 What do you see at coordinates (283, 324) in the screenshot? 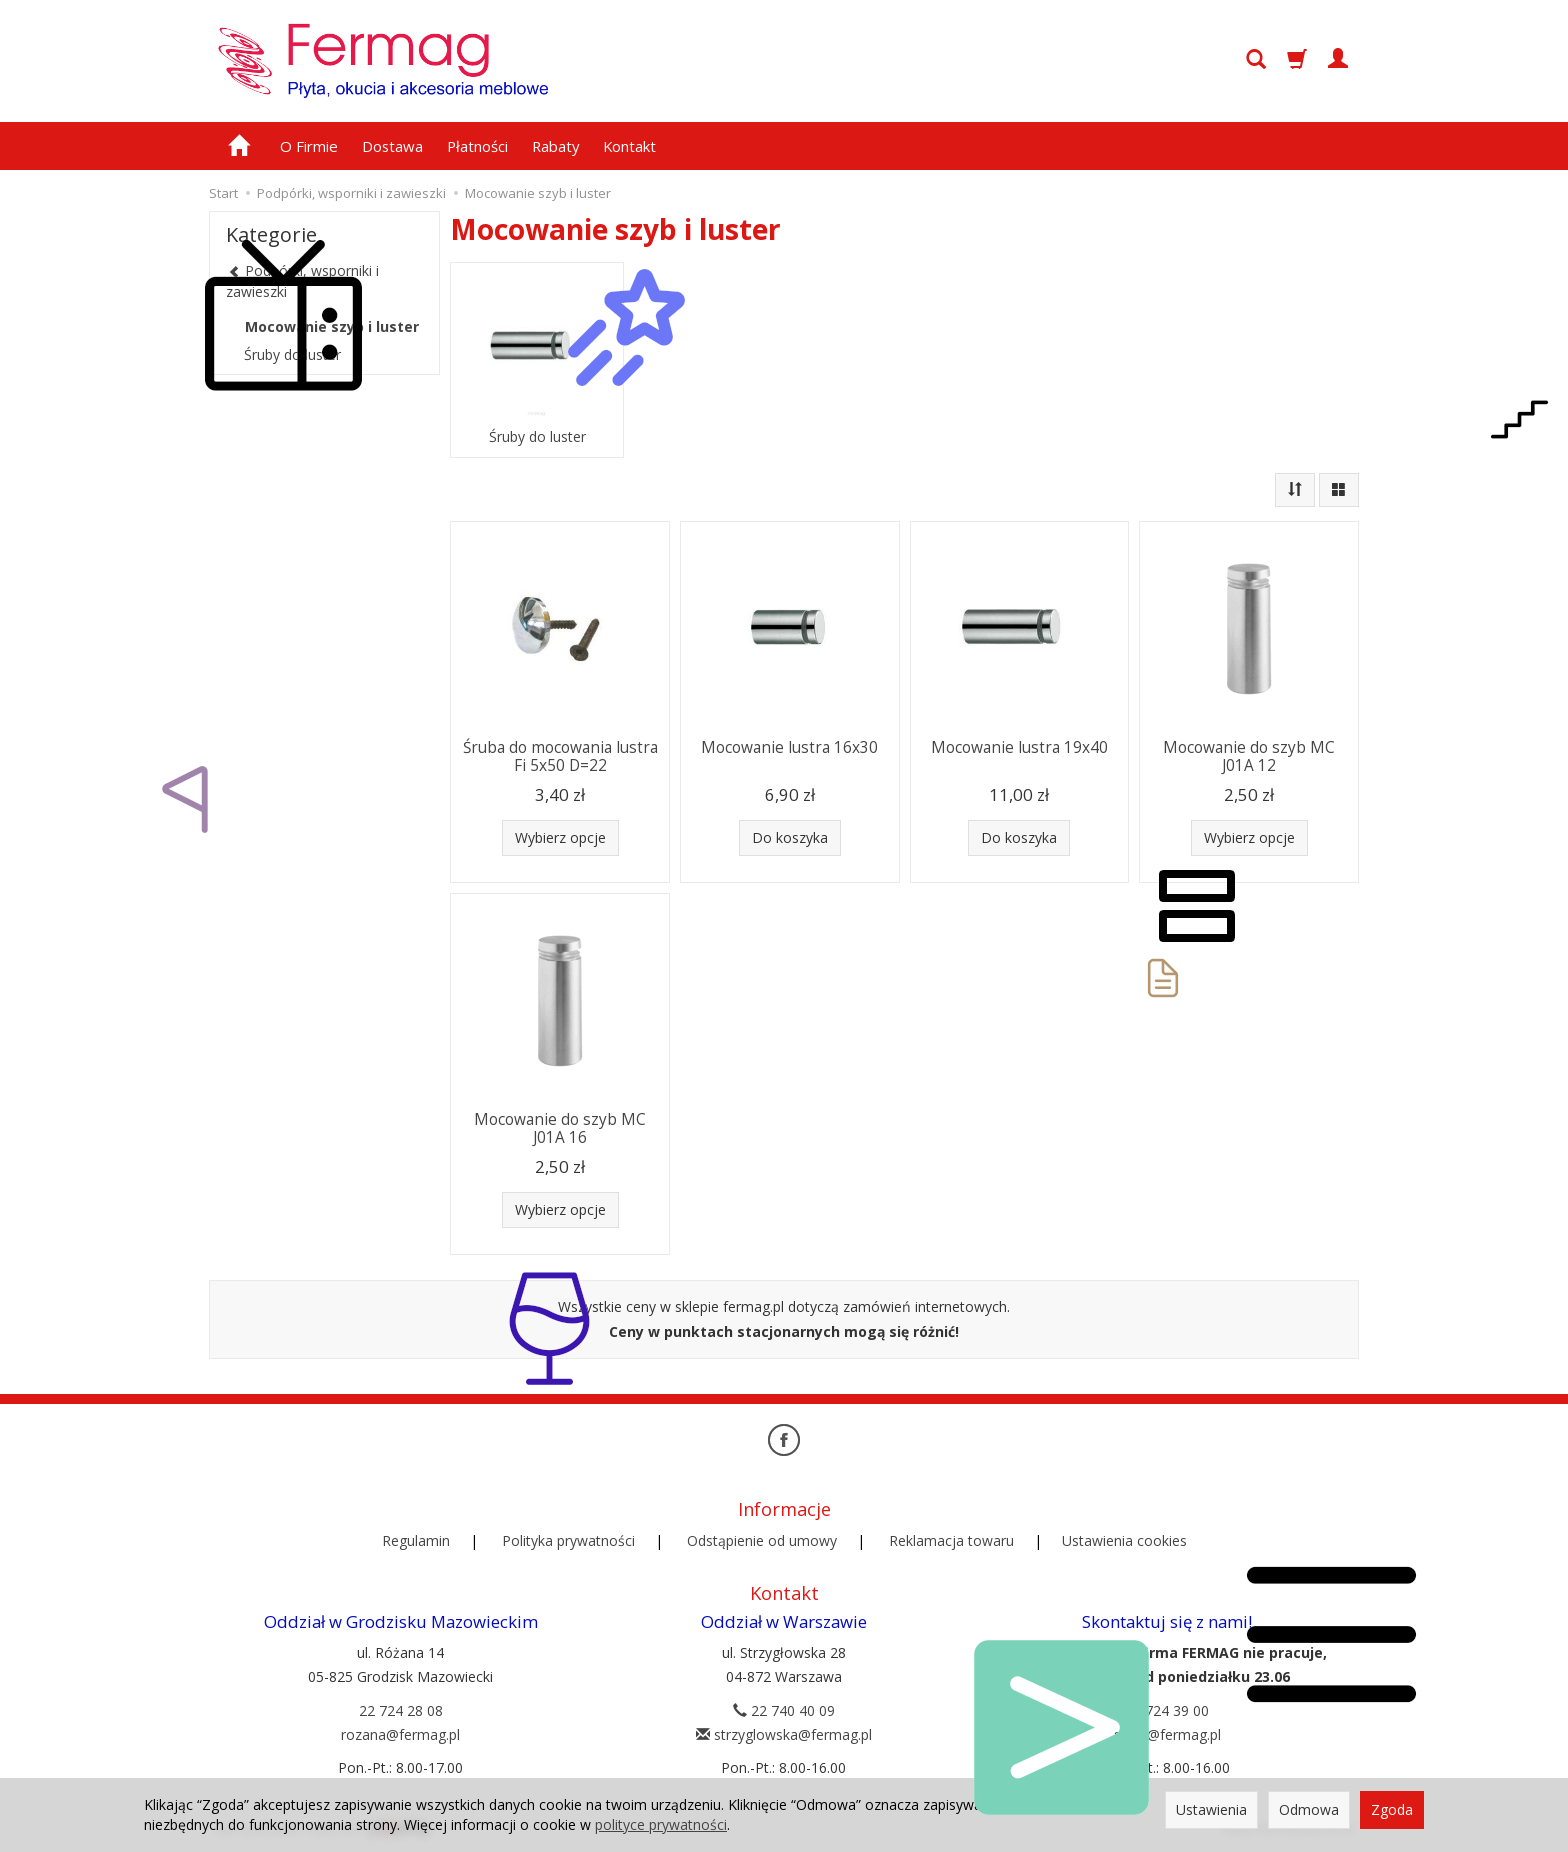
I see `access TV or video streaming features` at bounding box center [283, 324].